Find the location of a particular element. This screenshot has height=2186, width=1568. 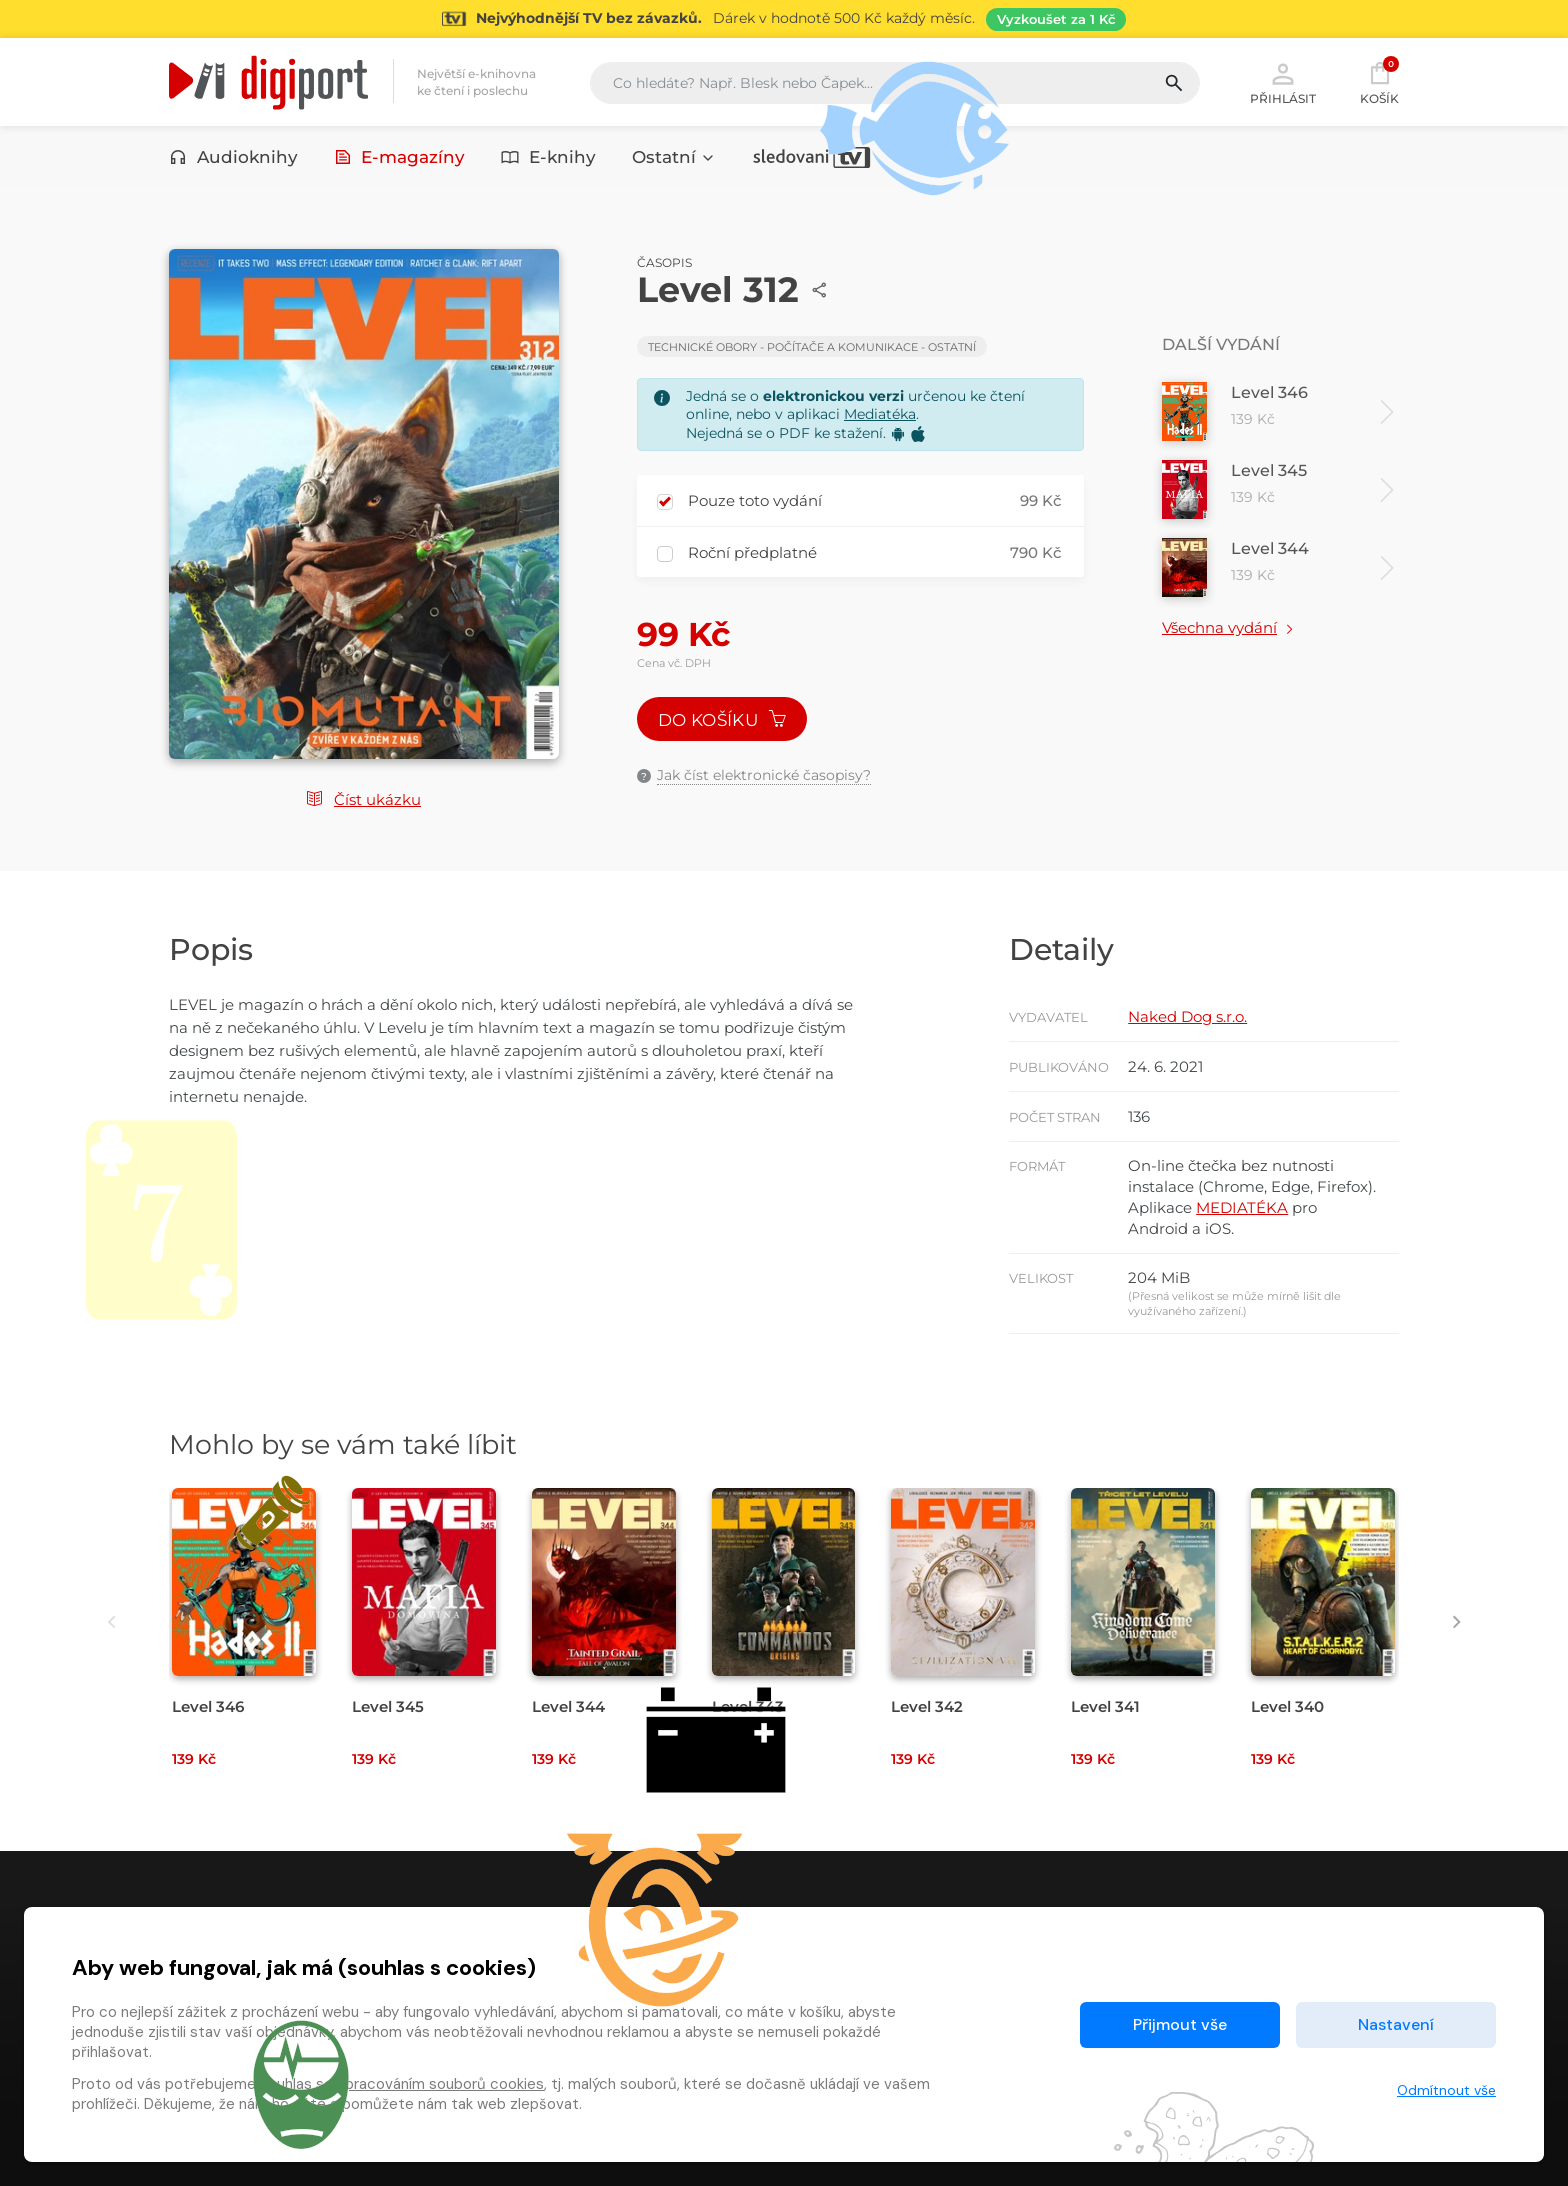

view vehicle battery status is located at coordinates (716, 1740).